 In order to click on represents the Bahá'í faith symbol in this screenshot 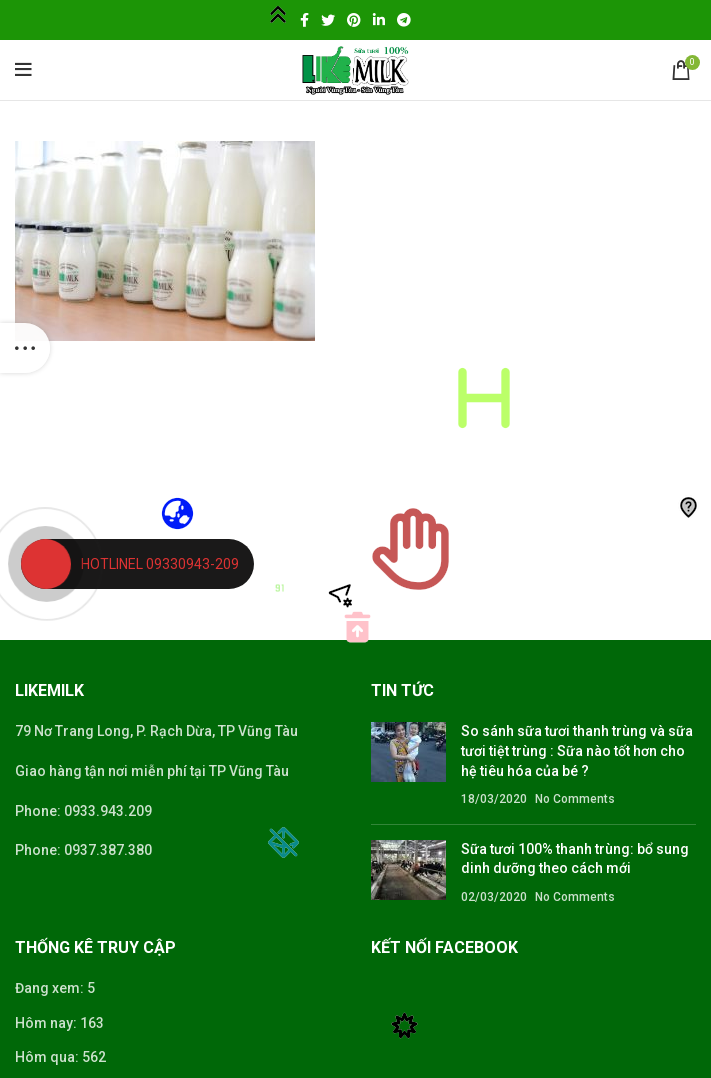, I will do `click(404, 1025)`.